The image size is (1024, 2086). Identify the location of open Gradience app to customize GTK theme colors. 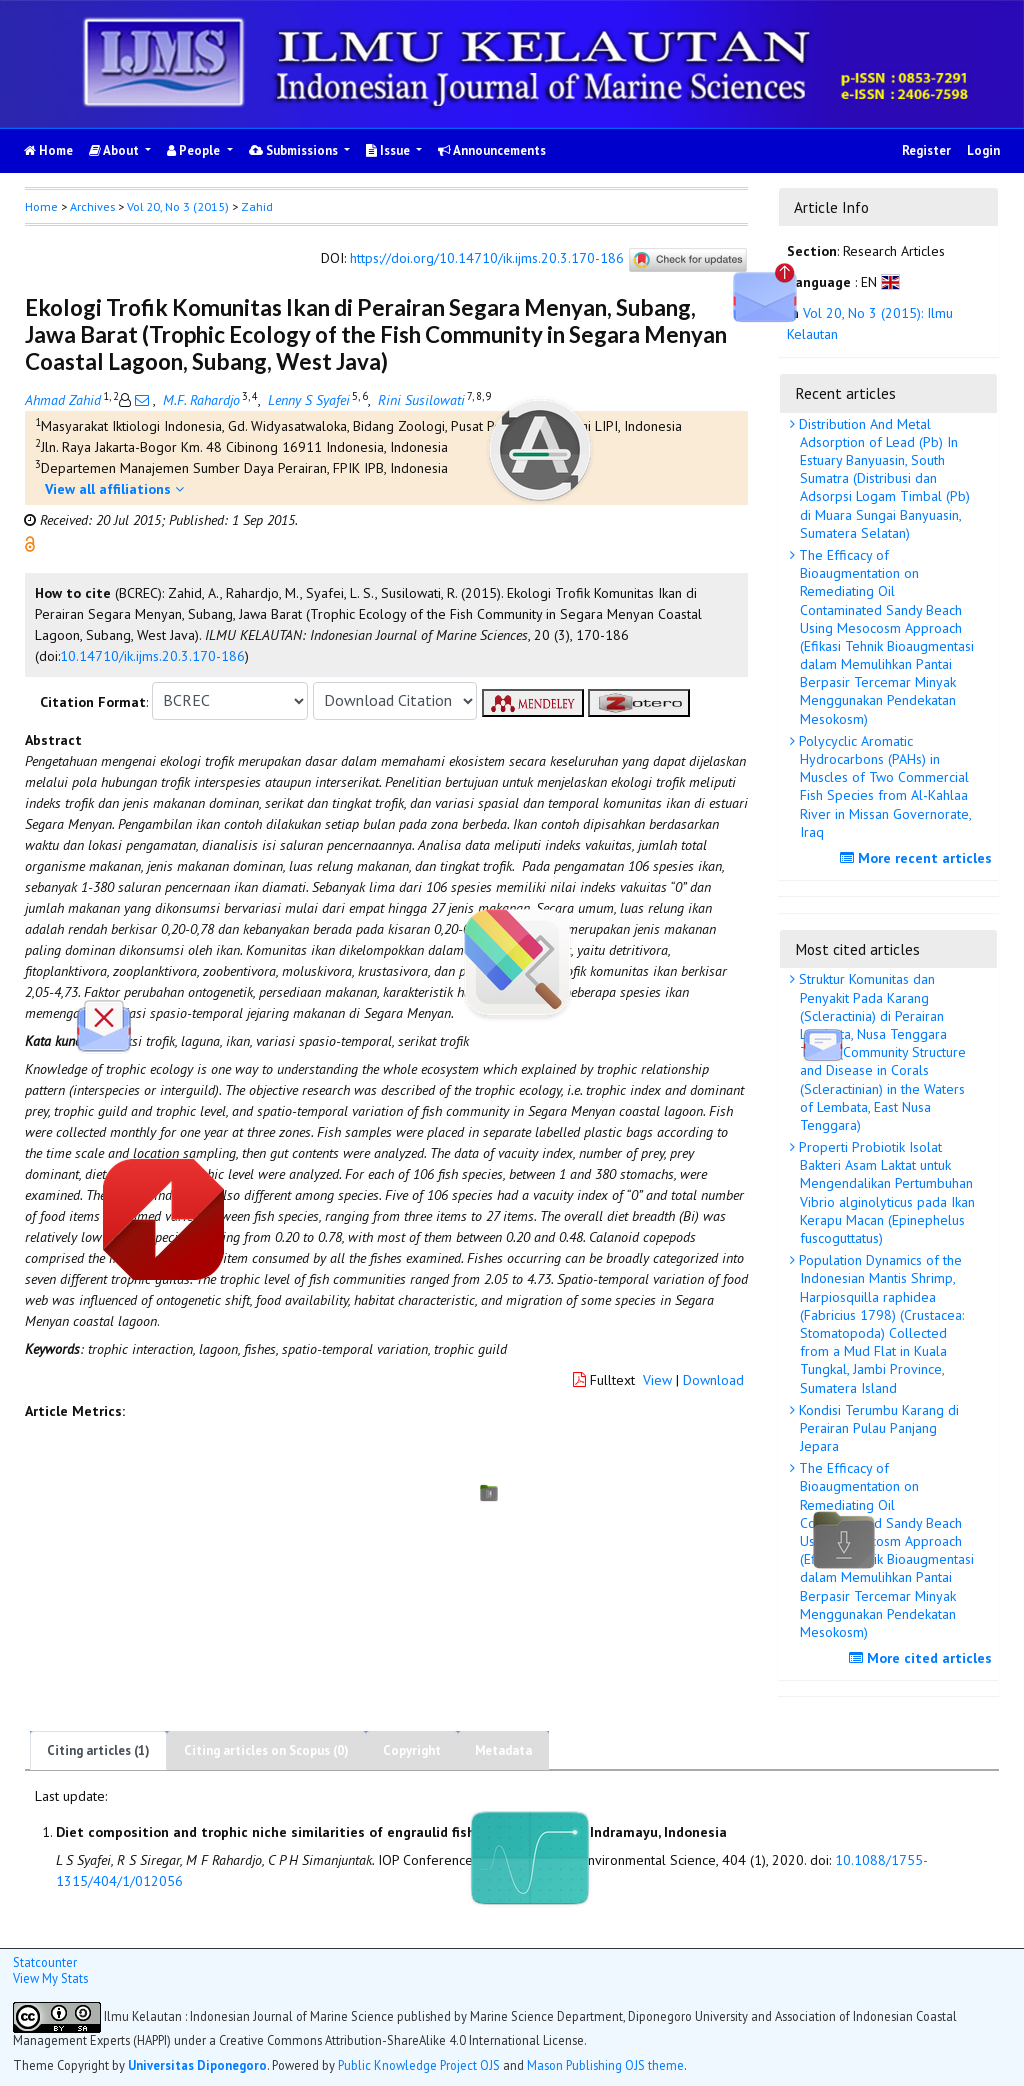
(517, 962).